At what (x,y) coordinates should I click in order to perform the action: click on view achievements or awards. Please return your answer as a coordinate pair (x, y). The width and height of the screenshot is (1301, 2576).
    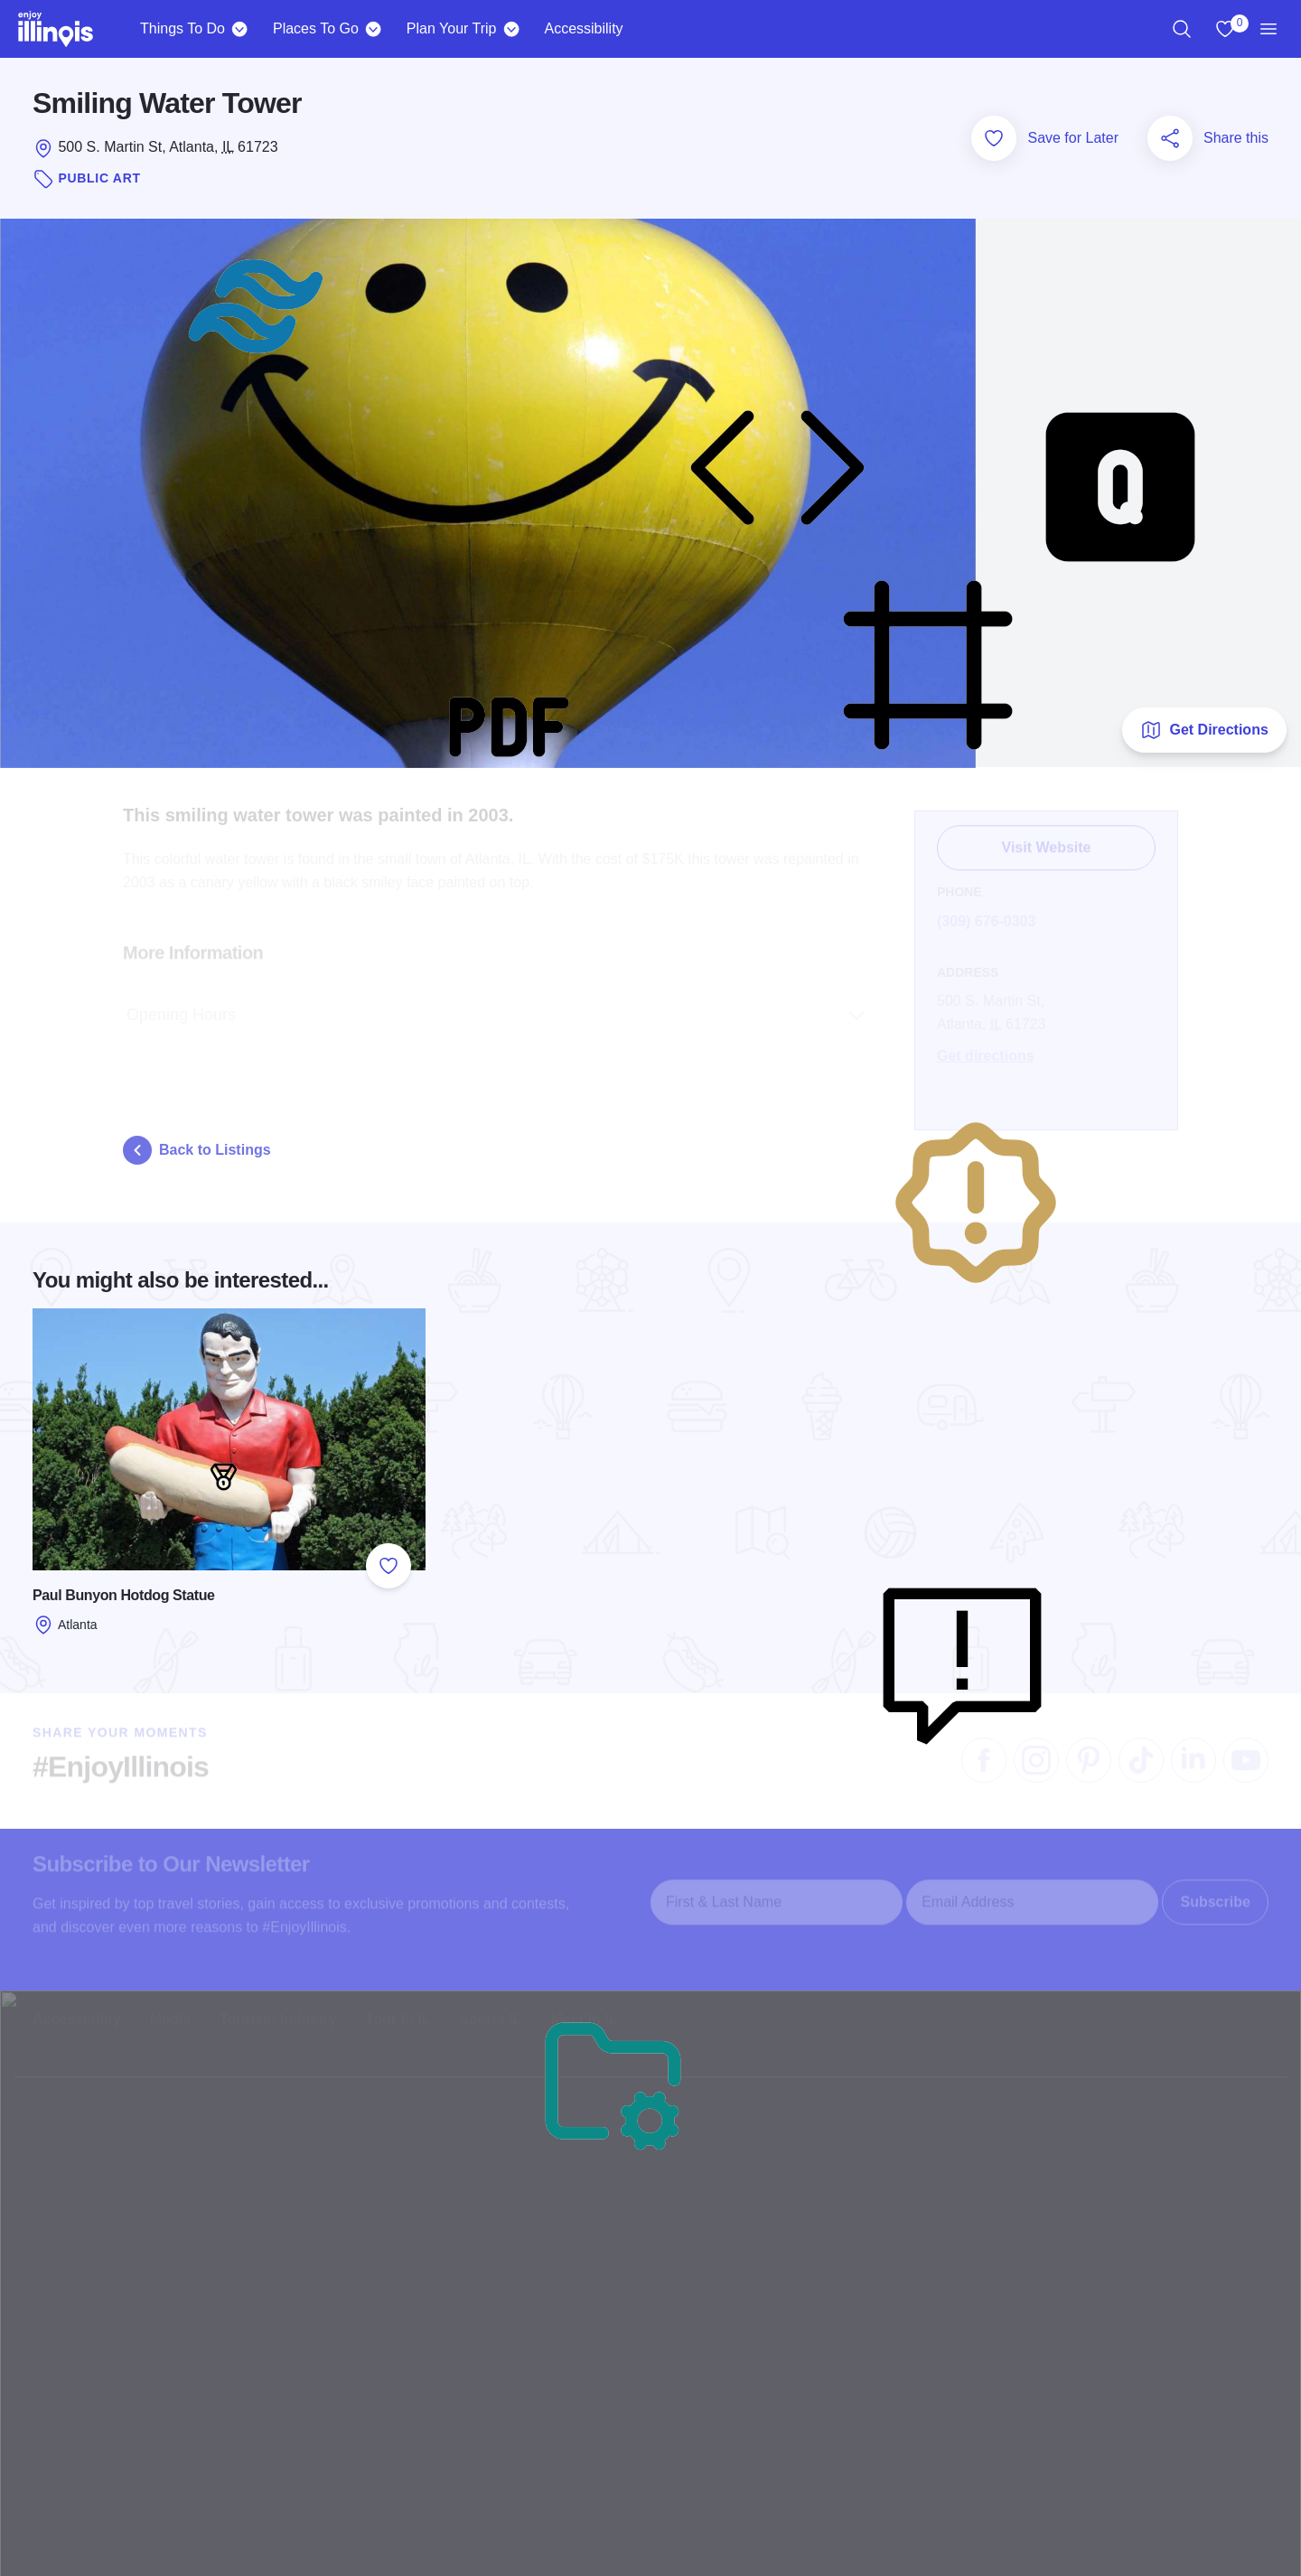
    Looking at the image, I should click on (223, 1476).